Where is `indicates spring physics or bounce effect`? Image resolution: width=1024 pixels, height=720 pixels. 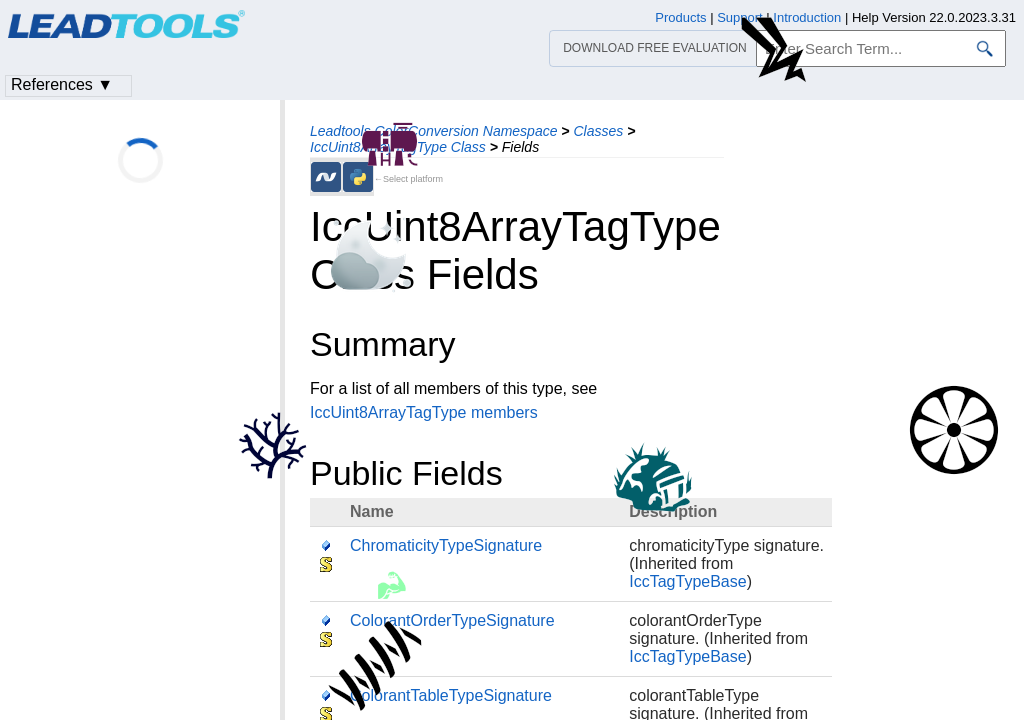
indicates spring physics or bounce effect is located at coordinates (375, 666).